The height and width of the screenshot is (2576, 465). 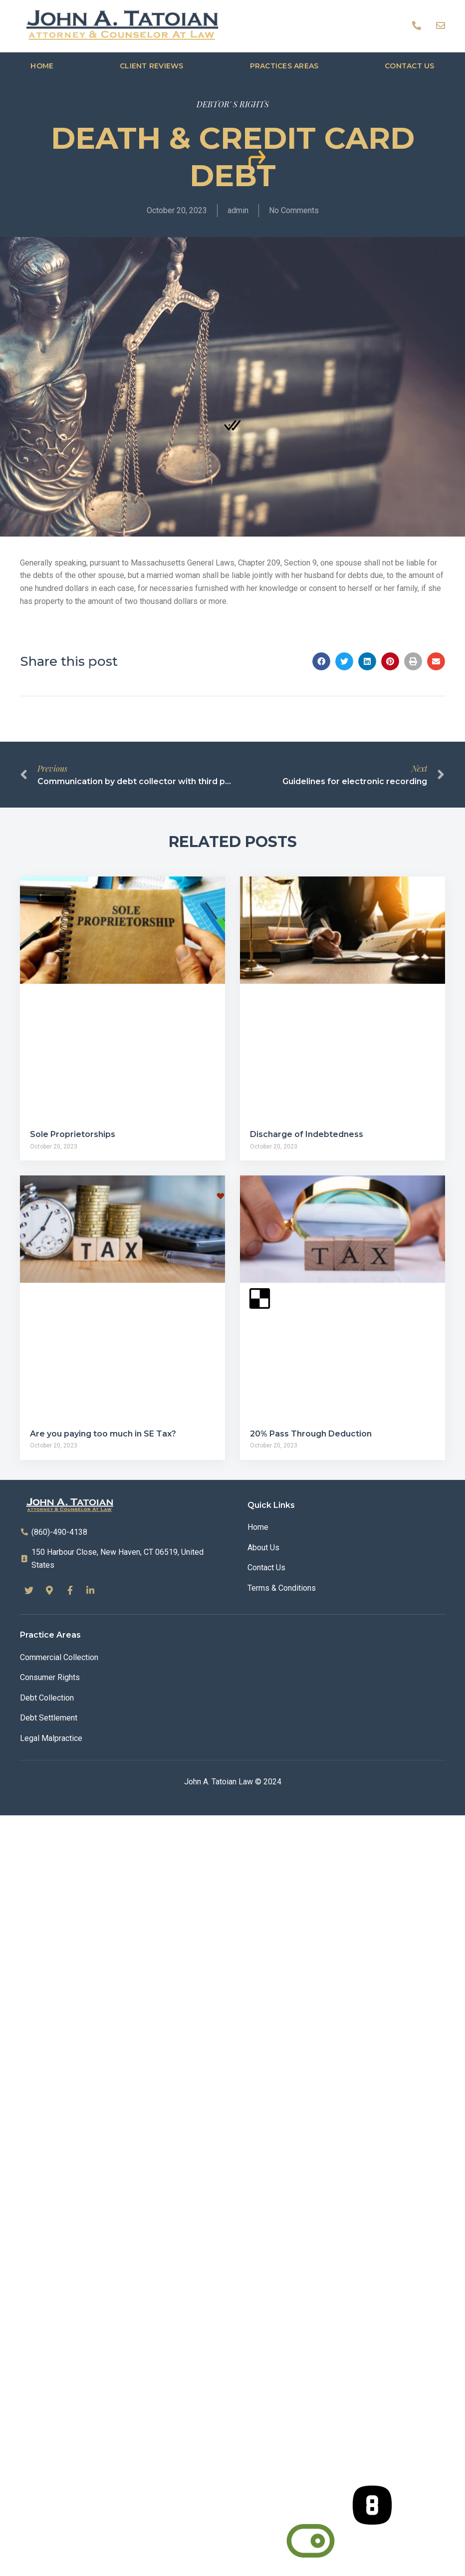 What do you see at coordinates (259, 1298) in the screenshot?
I see `indicates transparency in image editing software` at bounding box center [259, 1298].